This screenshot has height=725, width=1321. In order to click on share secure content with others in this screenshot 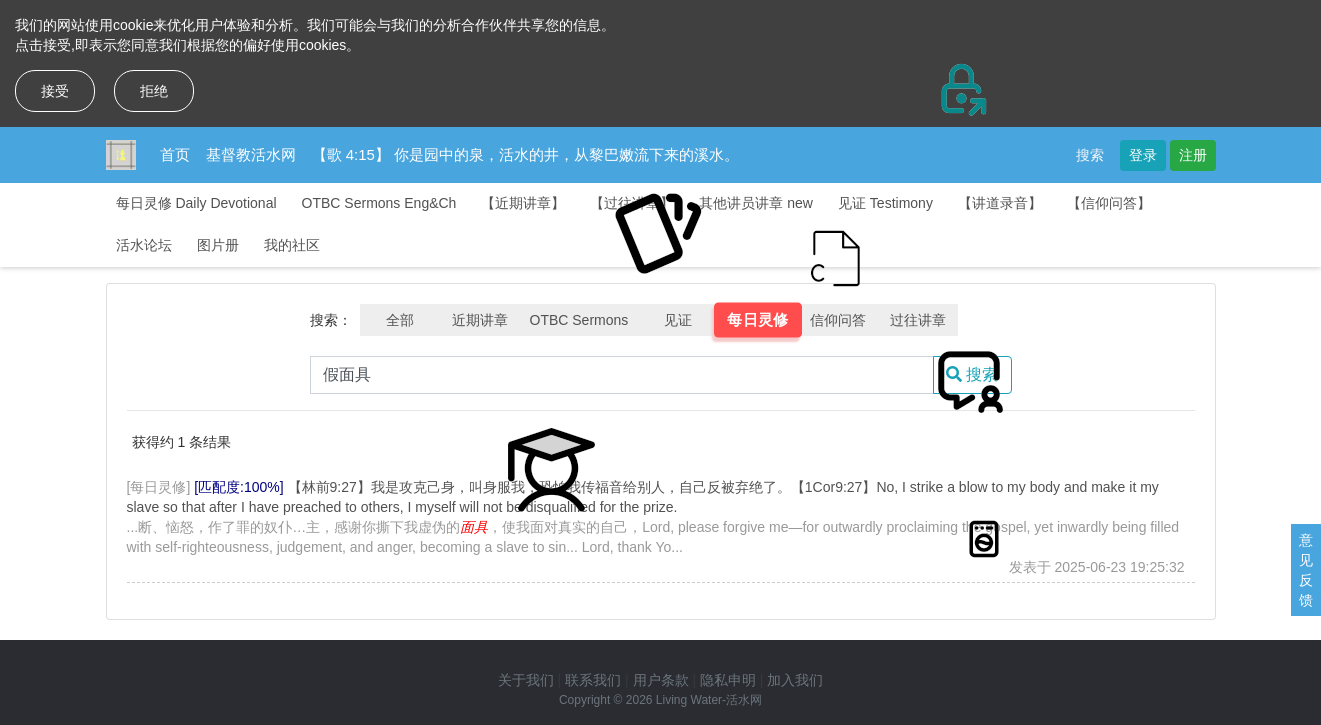, I will do `click(961, 88)`.